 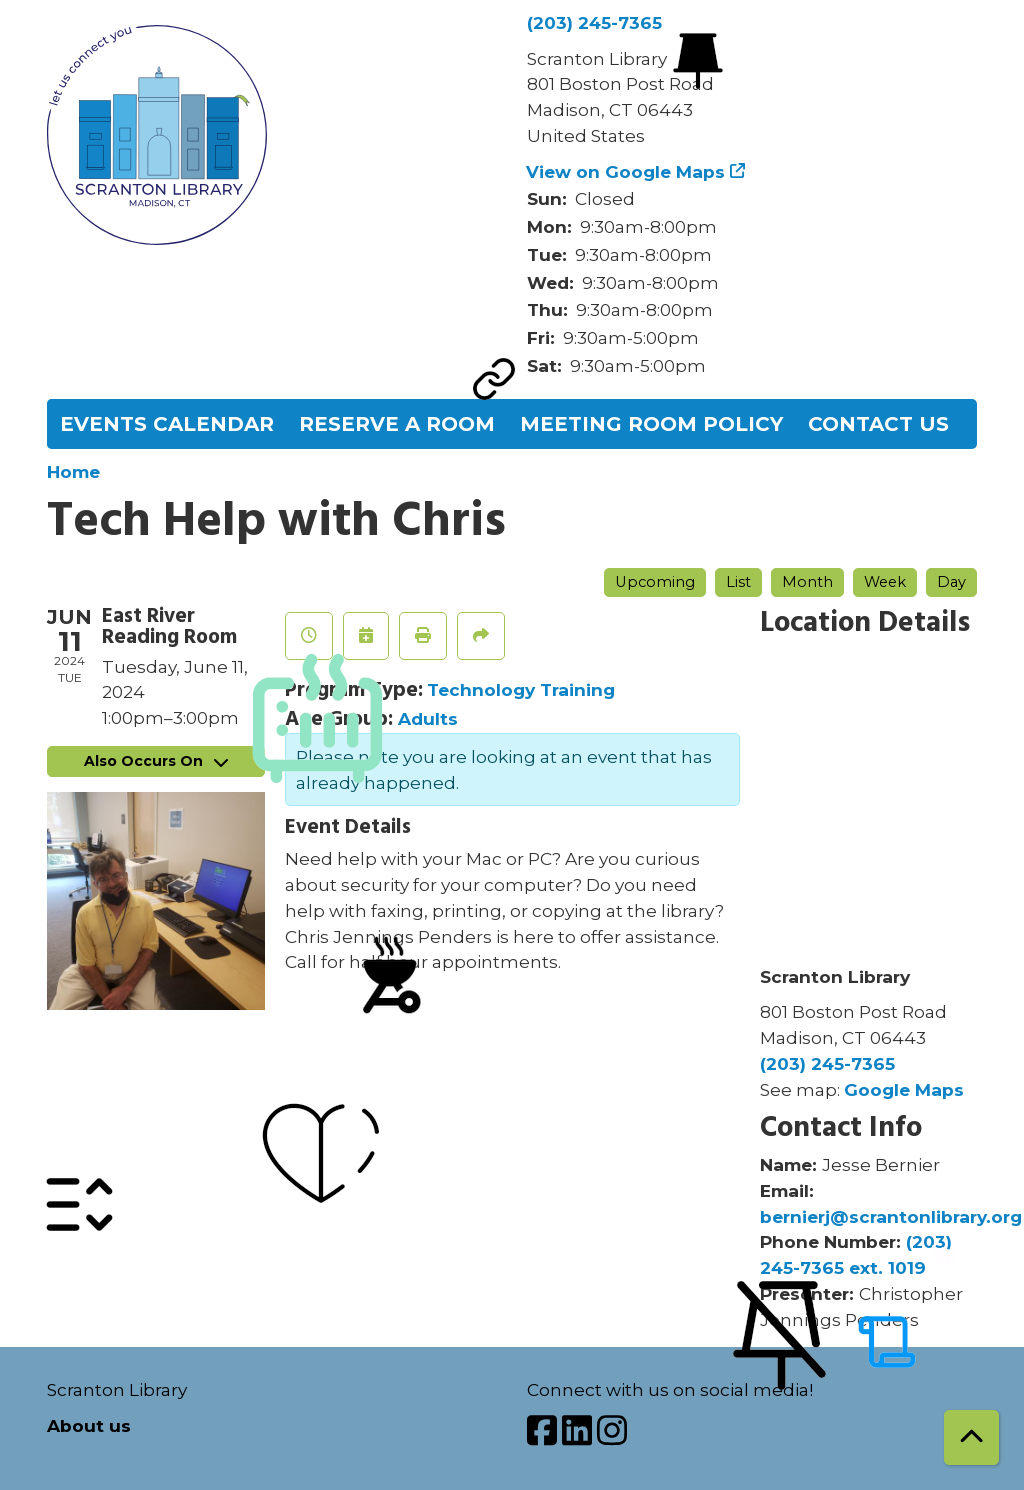 I want to click on pin an item to keep it visible, so click(x=698, y=58).